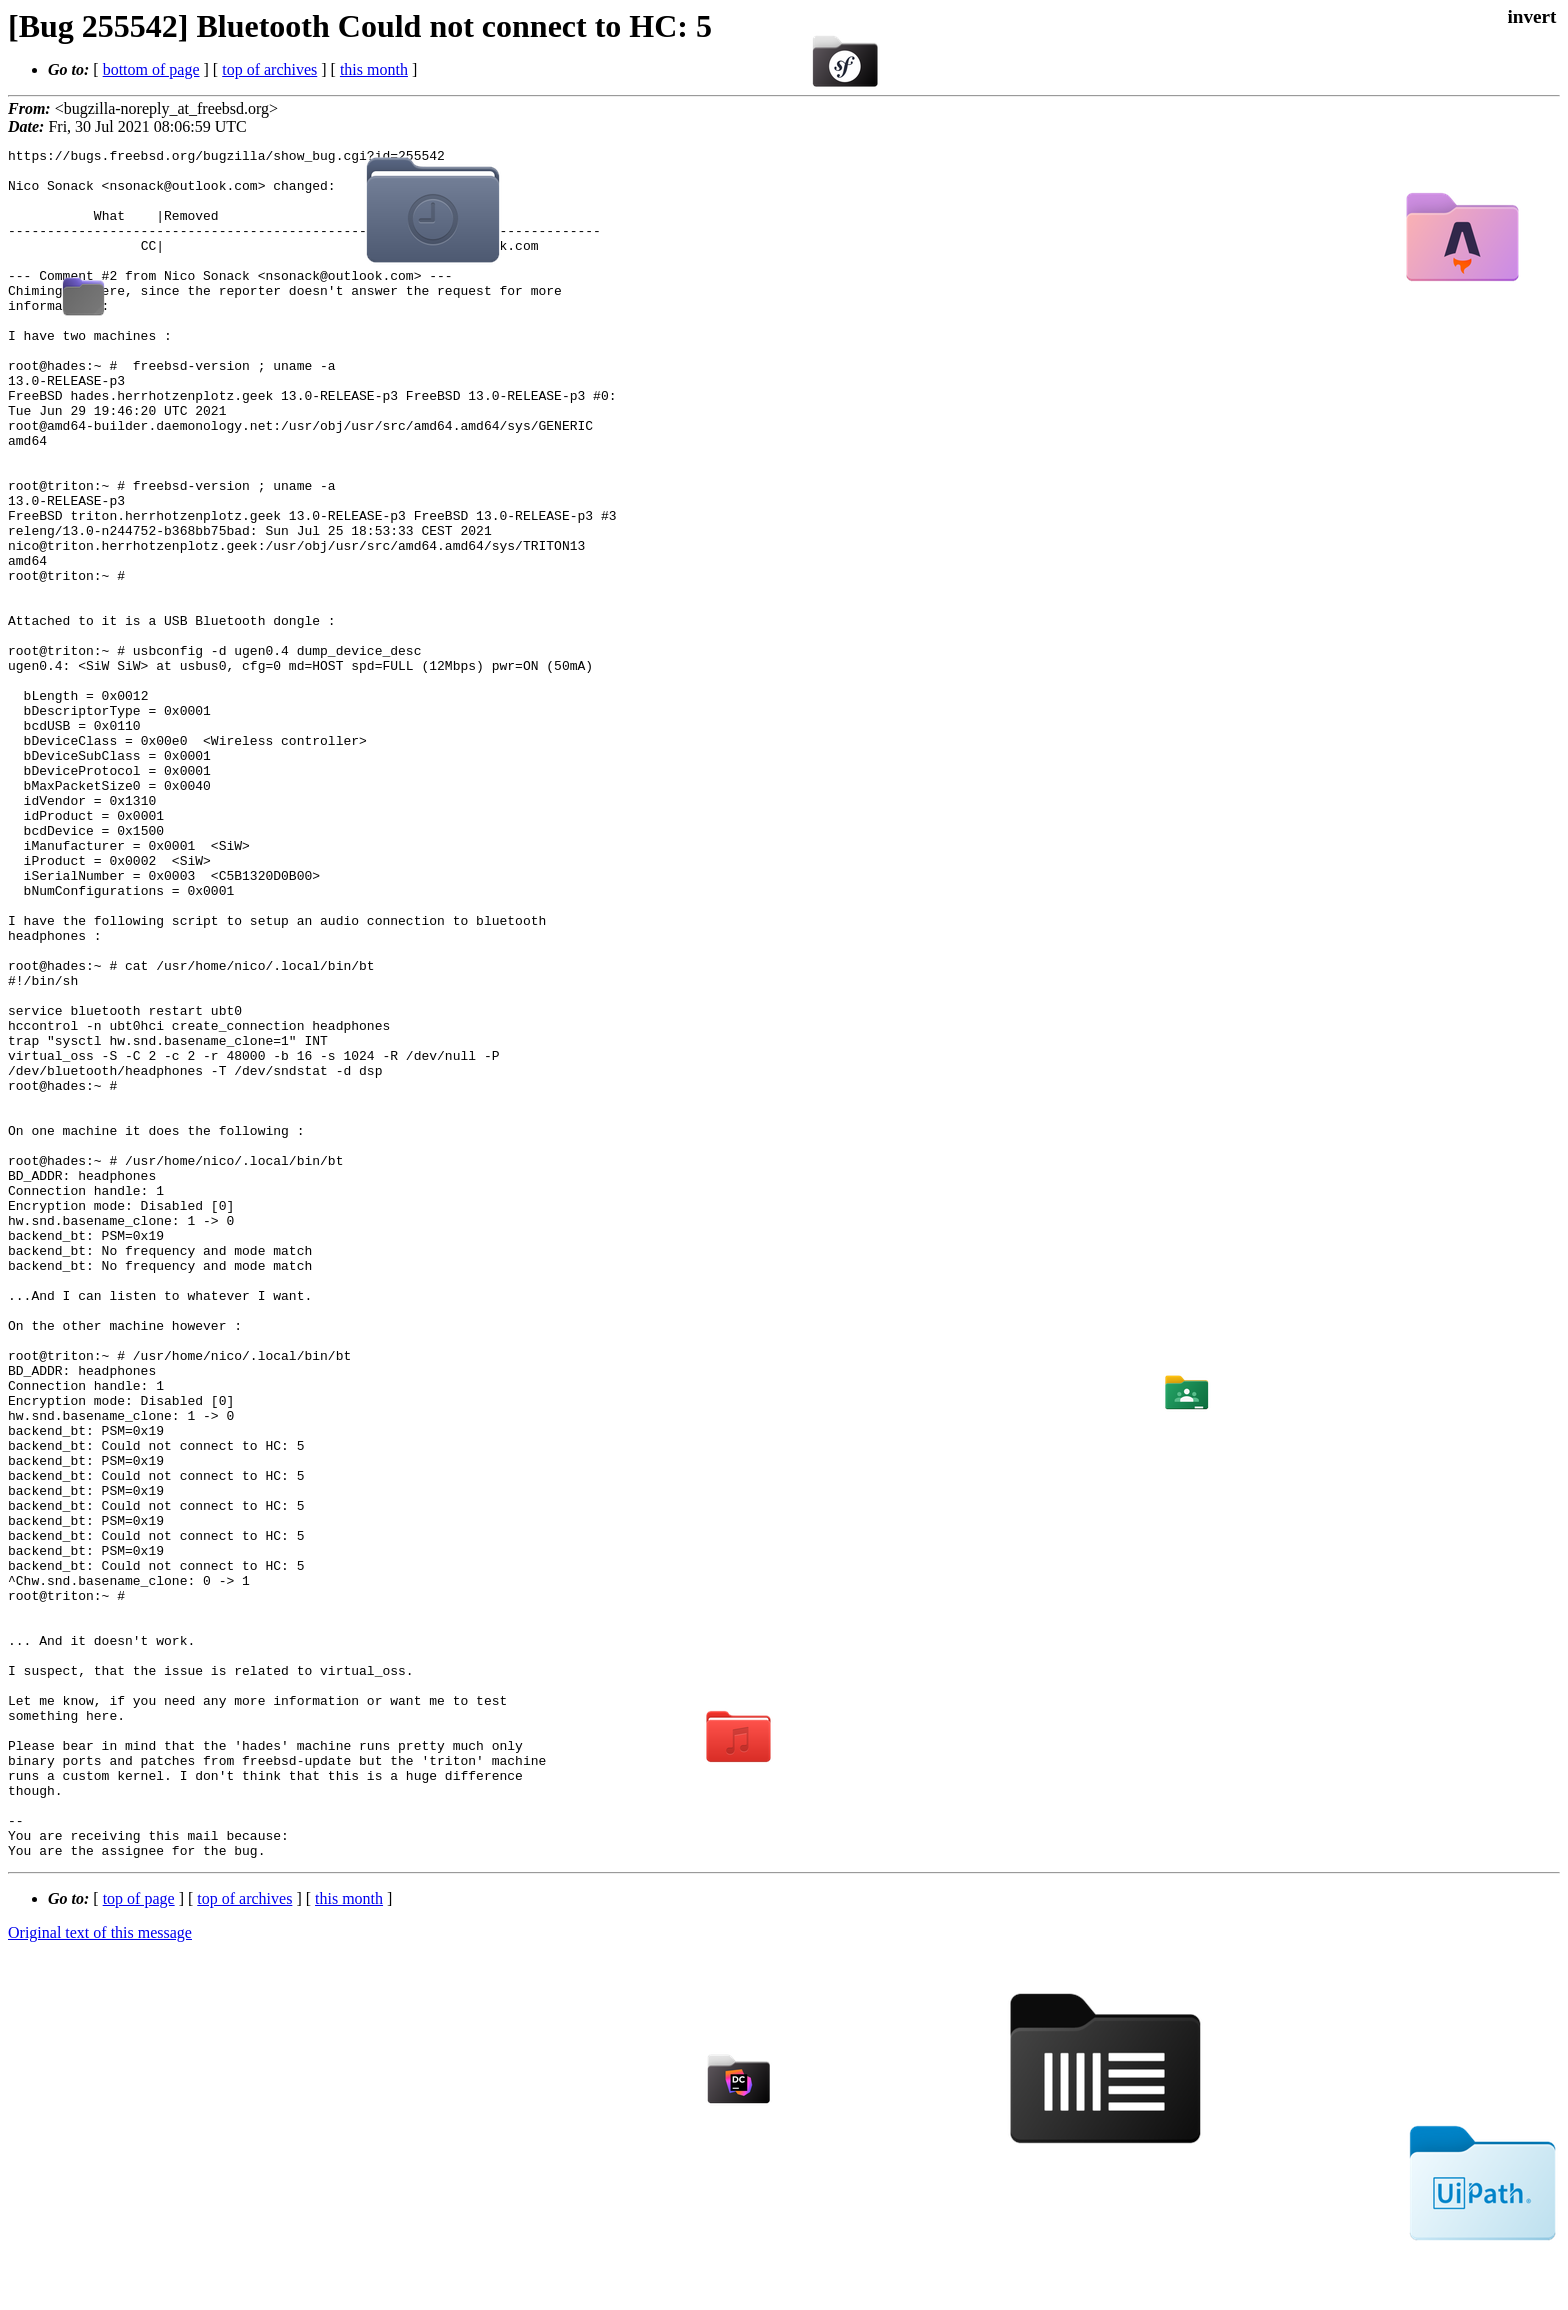 The image size is (1568, 2310). What do you see at coordinates (1104, 2073) in the screenshot?
I see `open your Ableton Live projects folder` at bounding box center [1104, 2073].